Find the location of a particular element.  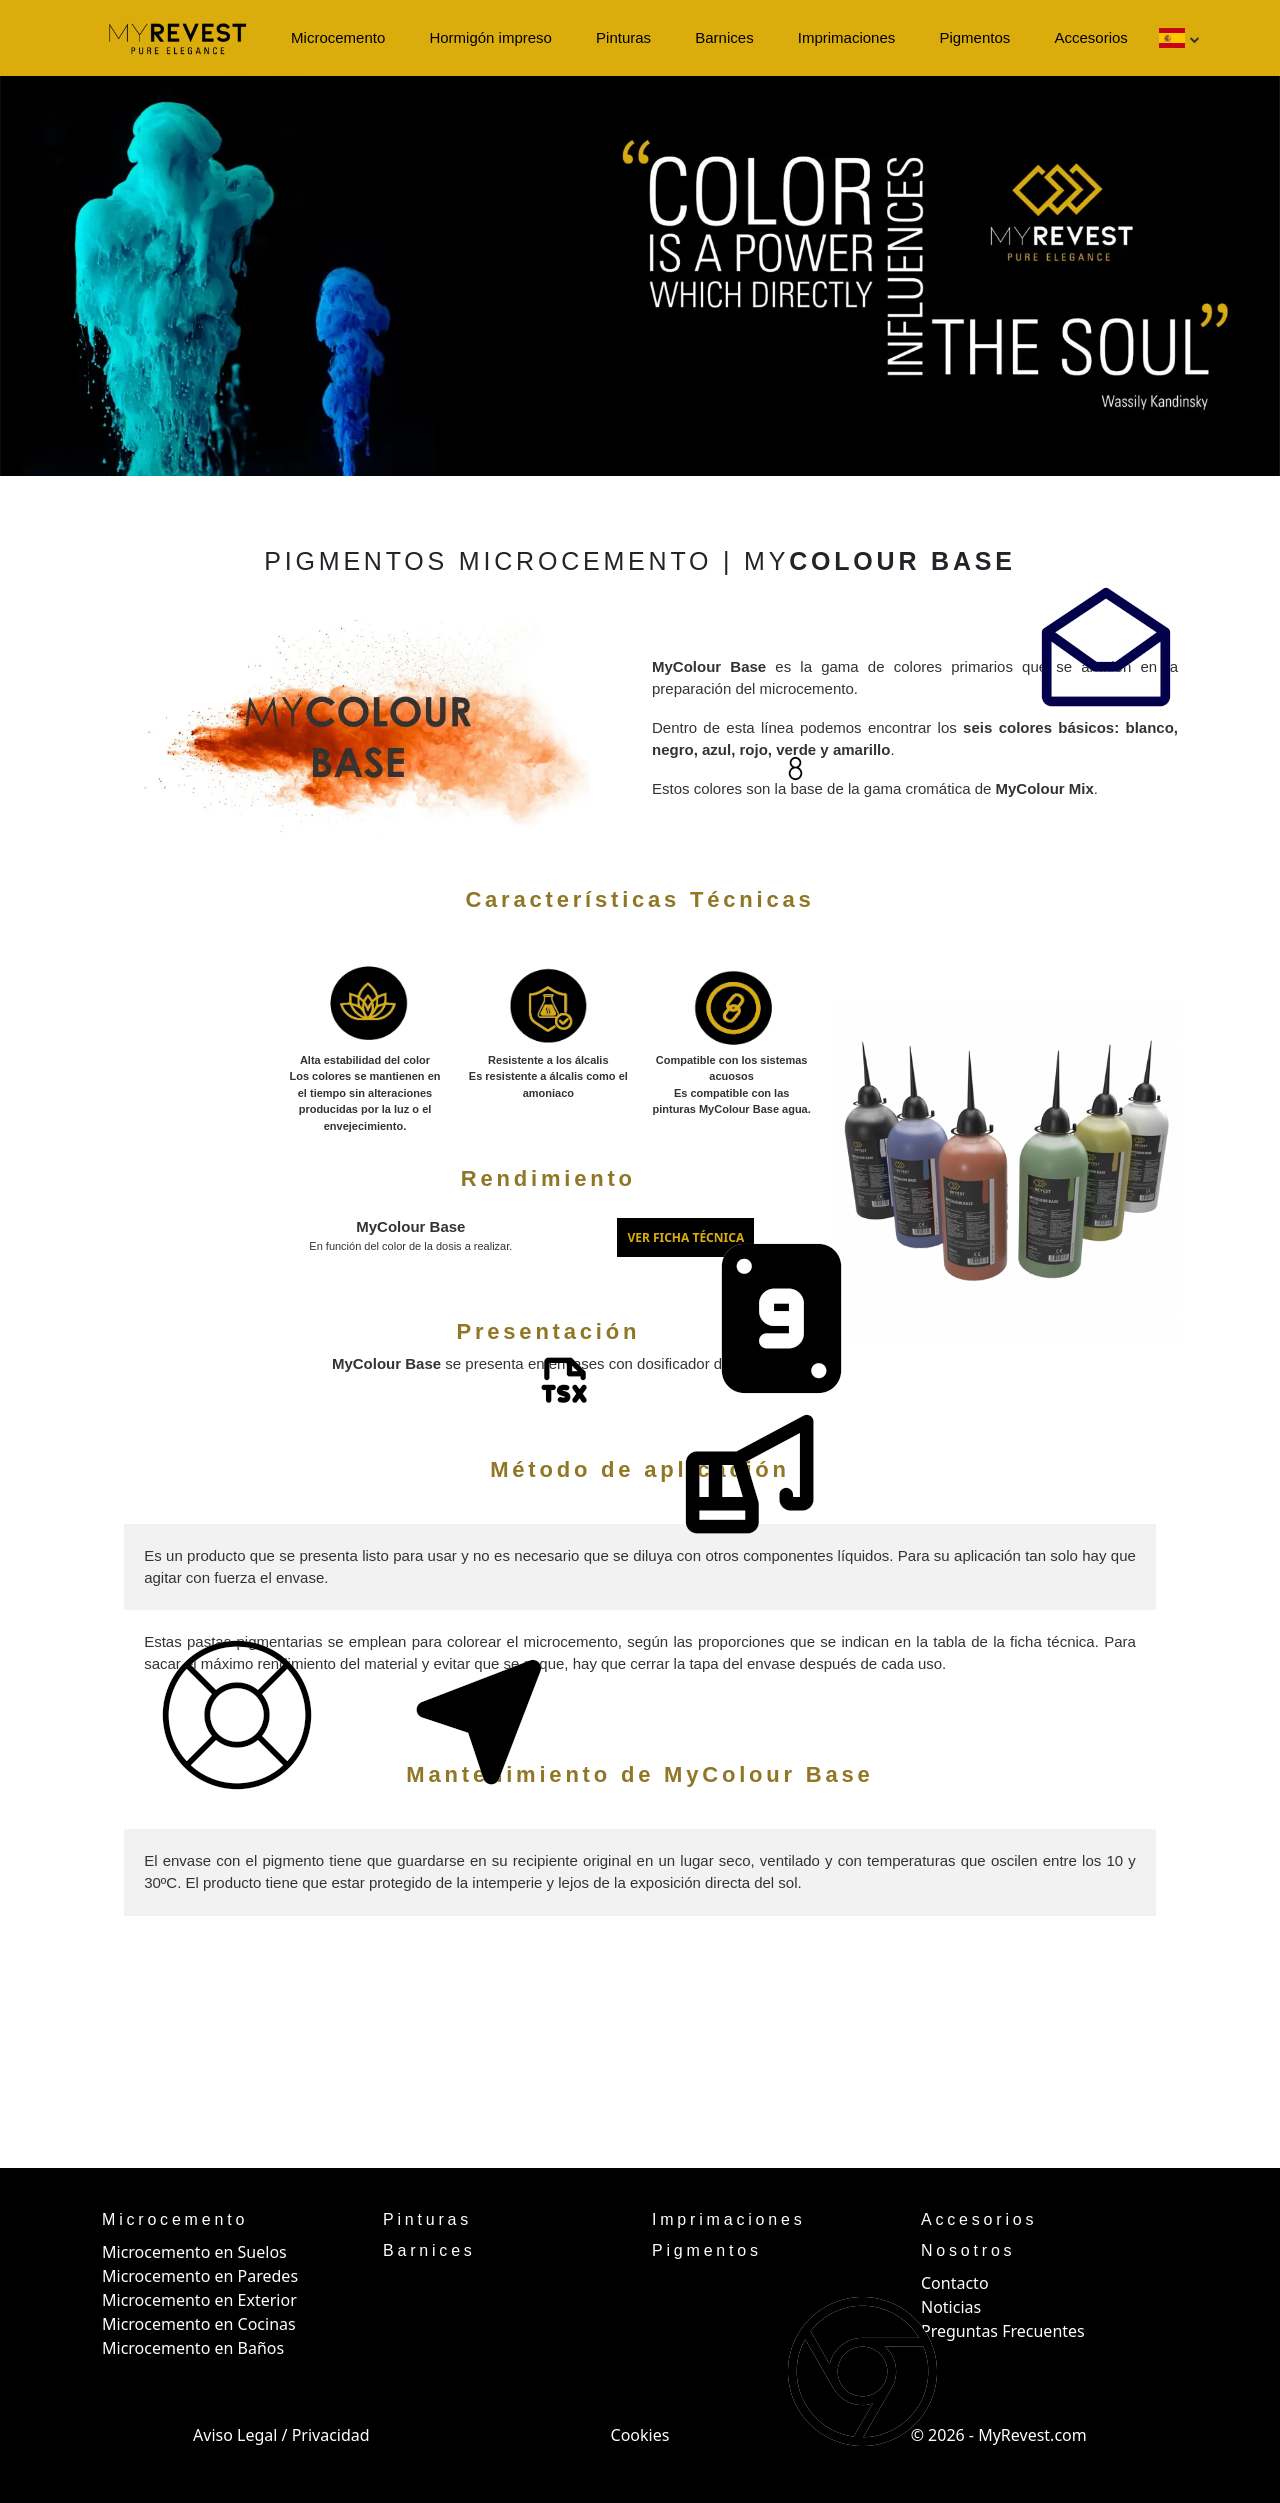

indicates a TypeScript React (.tsx) file is located at coordinates (565, 1382).